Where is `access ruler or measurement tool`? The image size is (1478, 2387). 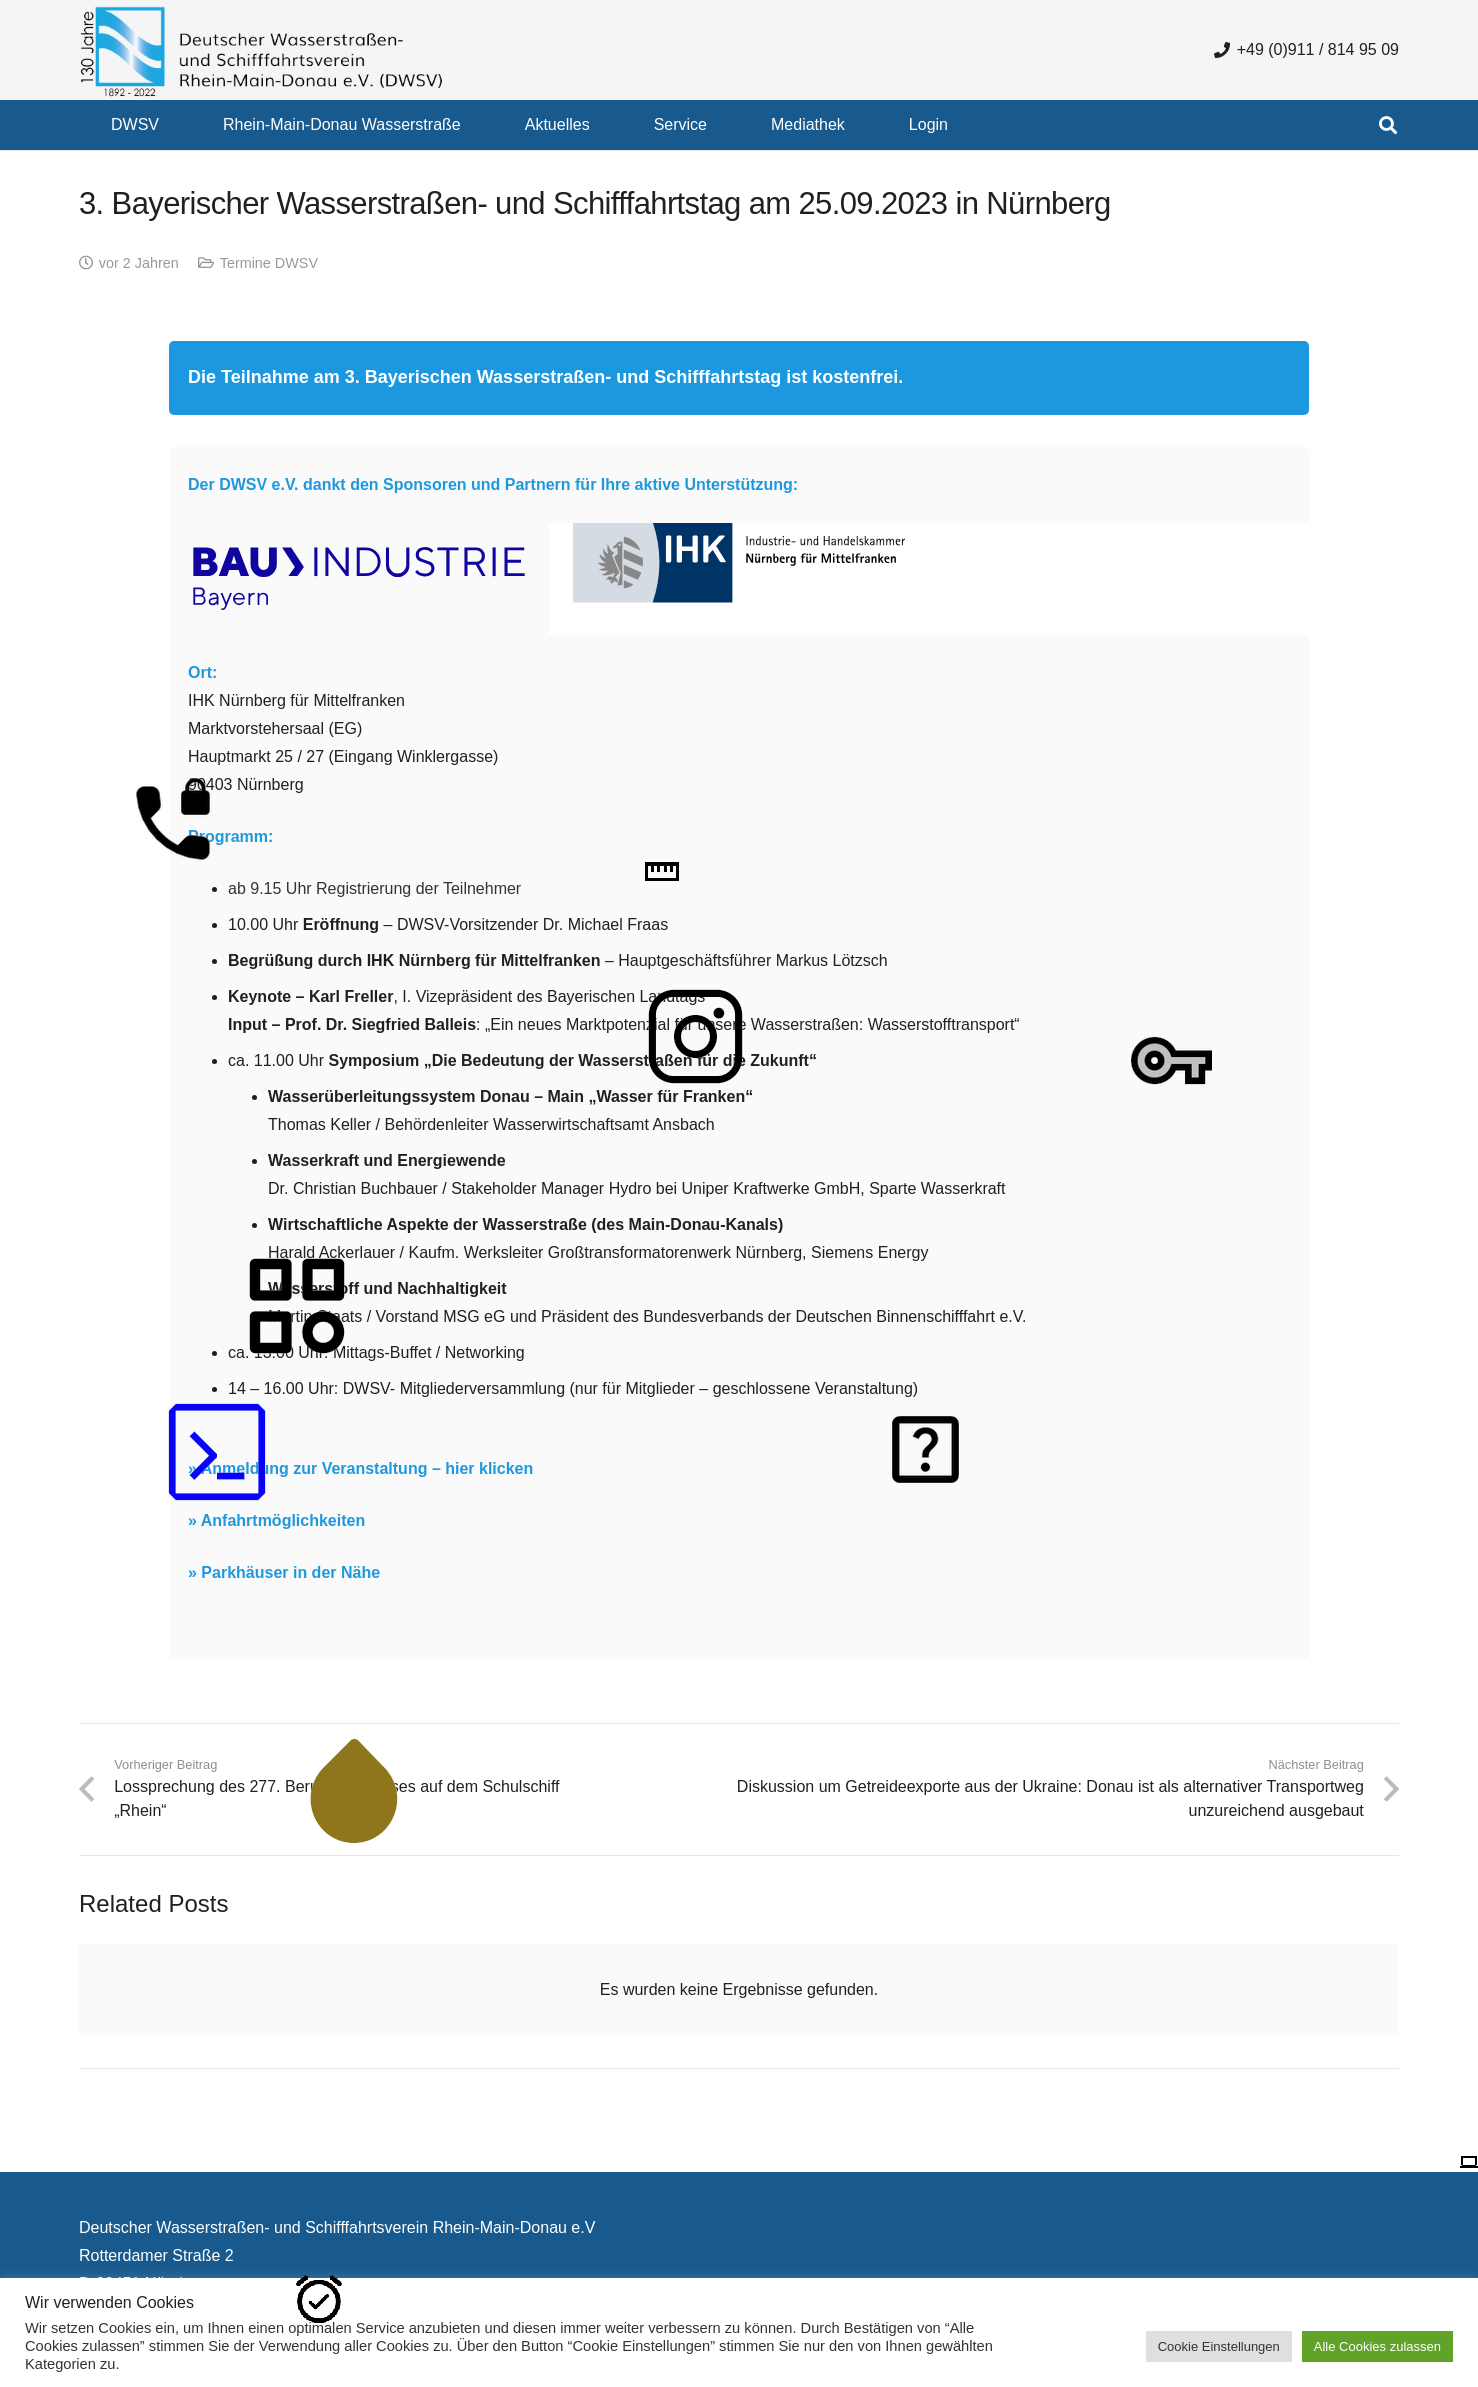
access ruler or measurement tool is located at coordinates (662, 872).